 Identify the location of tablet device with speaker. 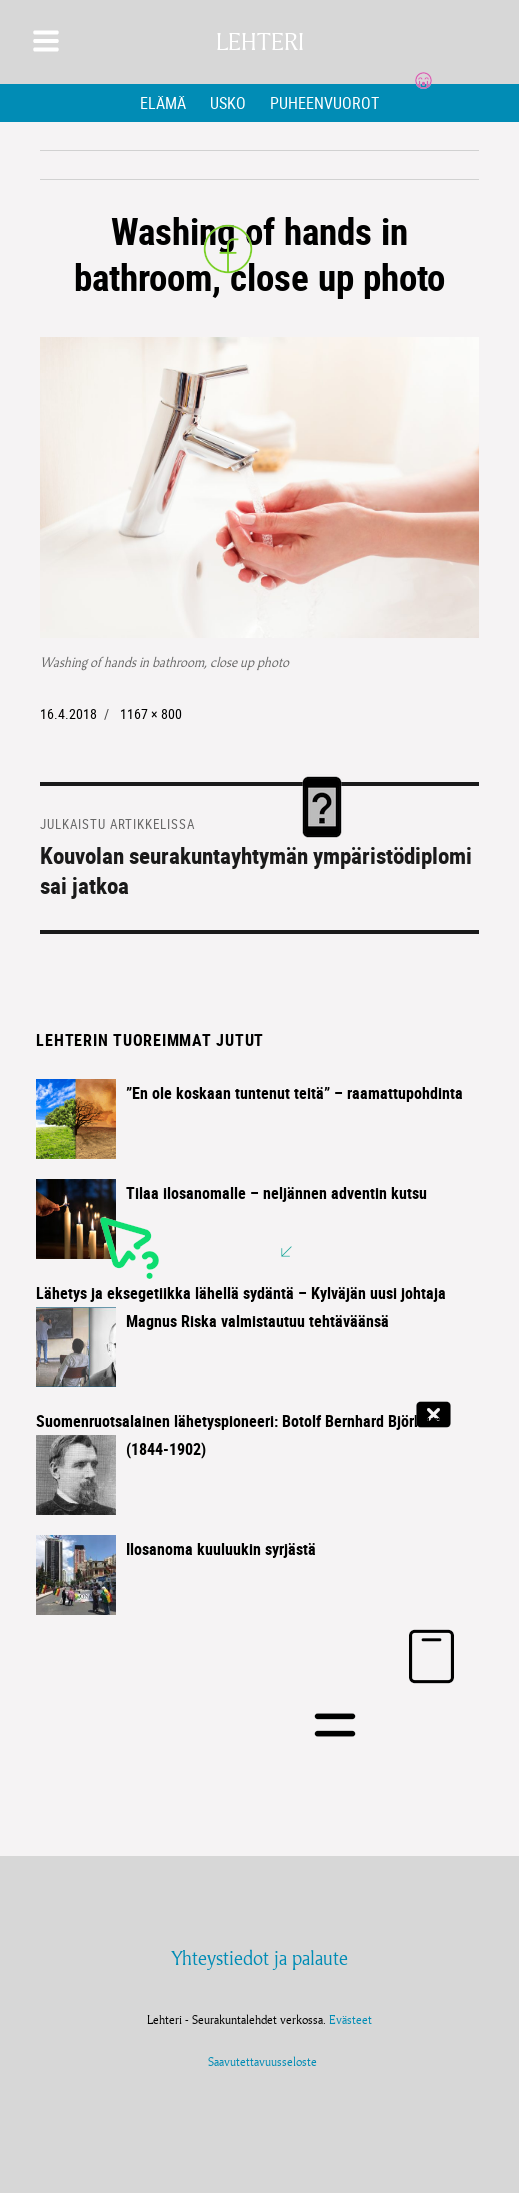
(431, 1656).